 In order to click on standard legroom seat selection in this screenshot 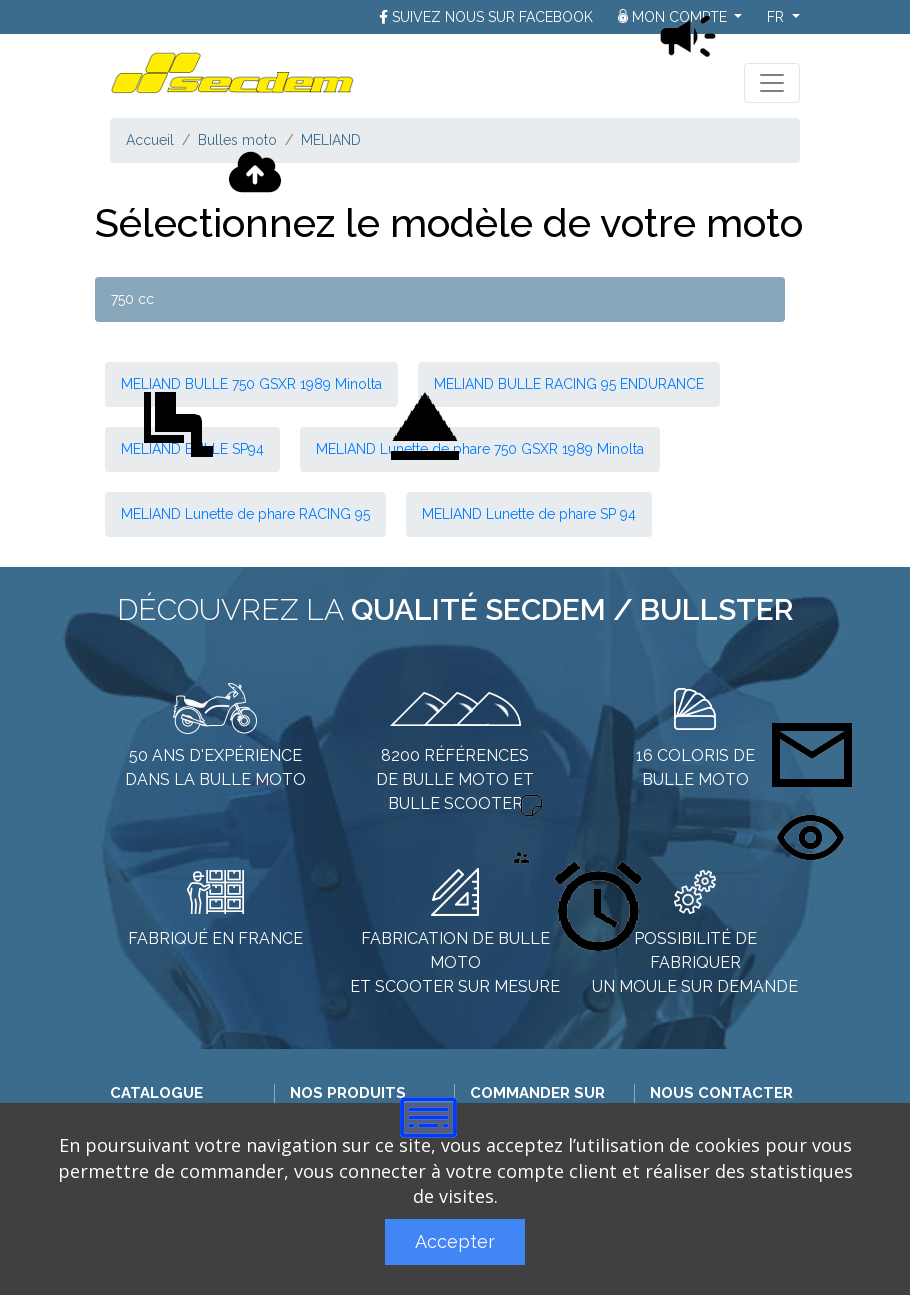, I will do `click(176, 424)`.